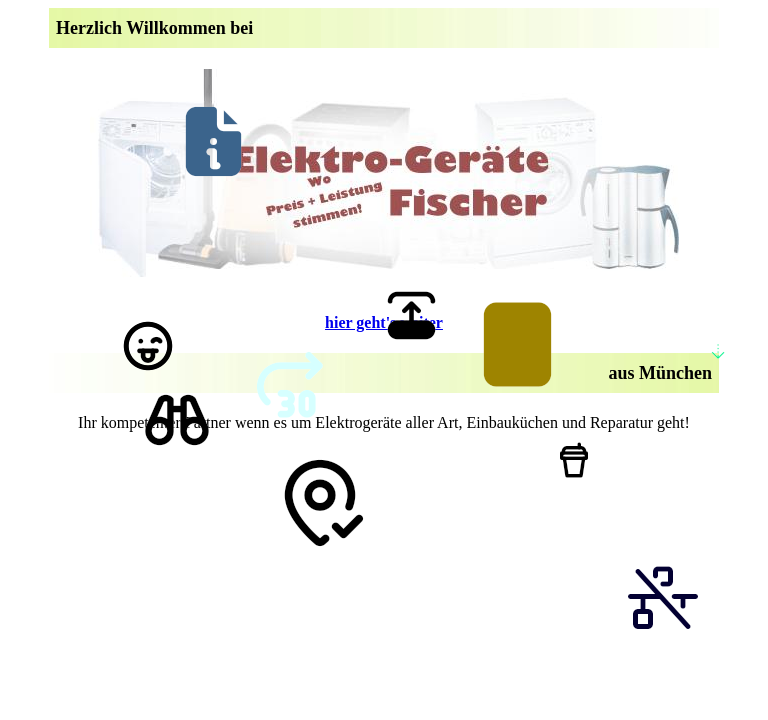 This screenshot has height=720, width=768. Describe the element at coordinates (517, 344) in the screenshot. I see `represents a vertical card or panel layout` at that location.